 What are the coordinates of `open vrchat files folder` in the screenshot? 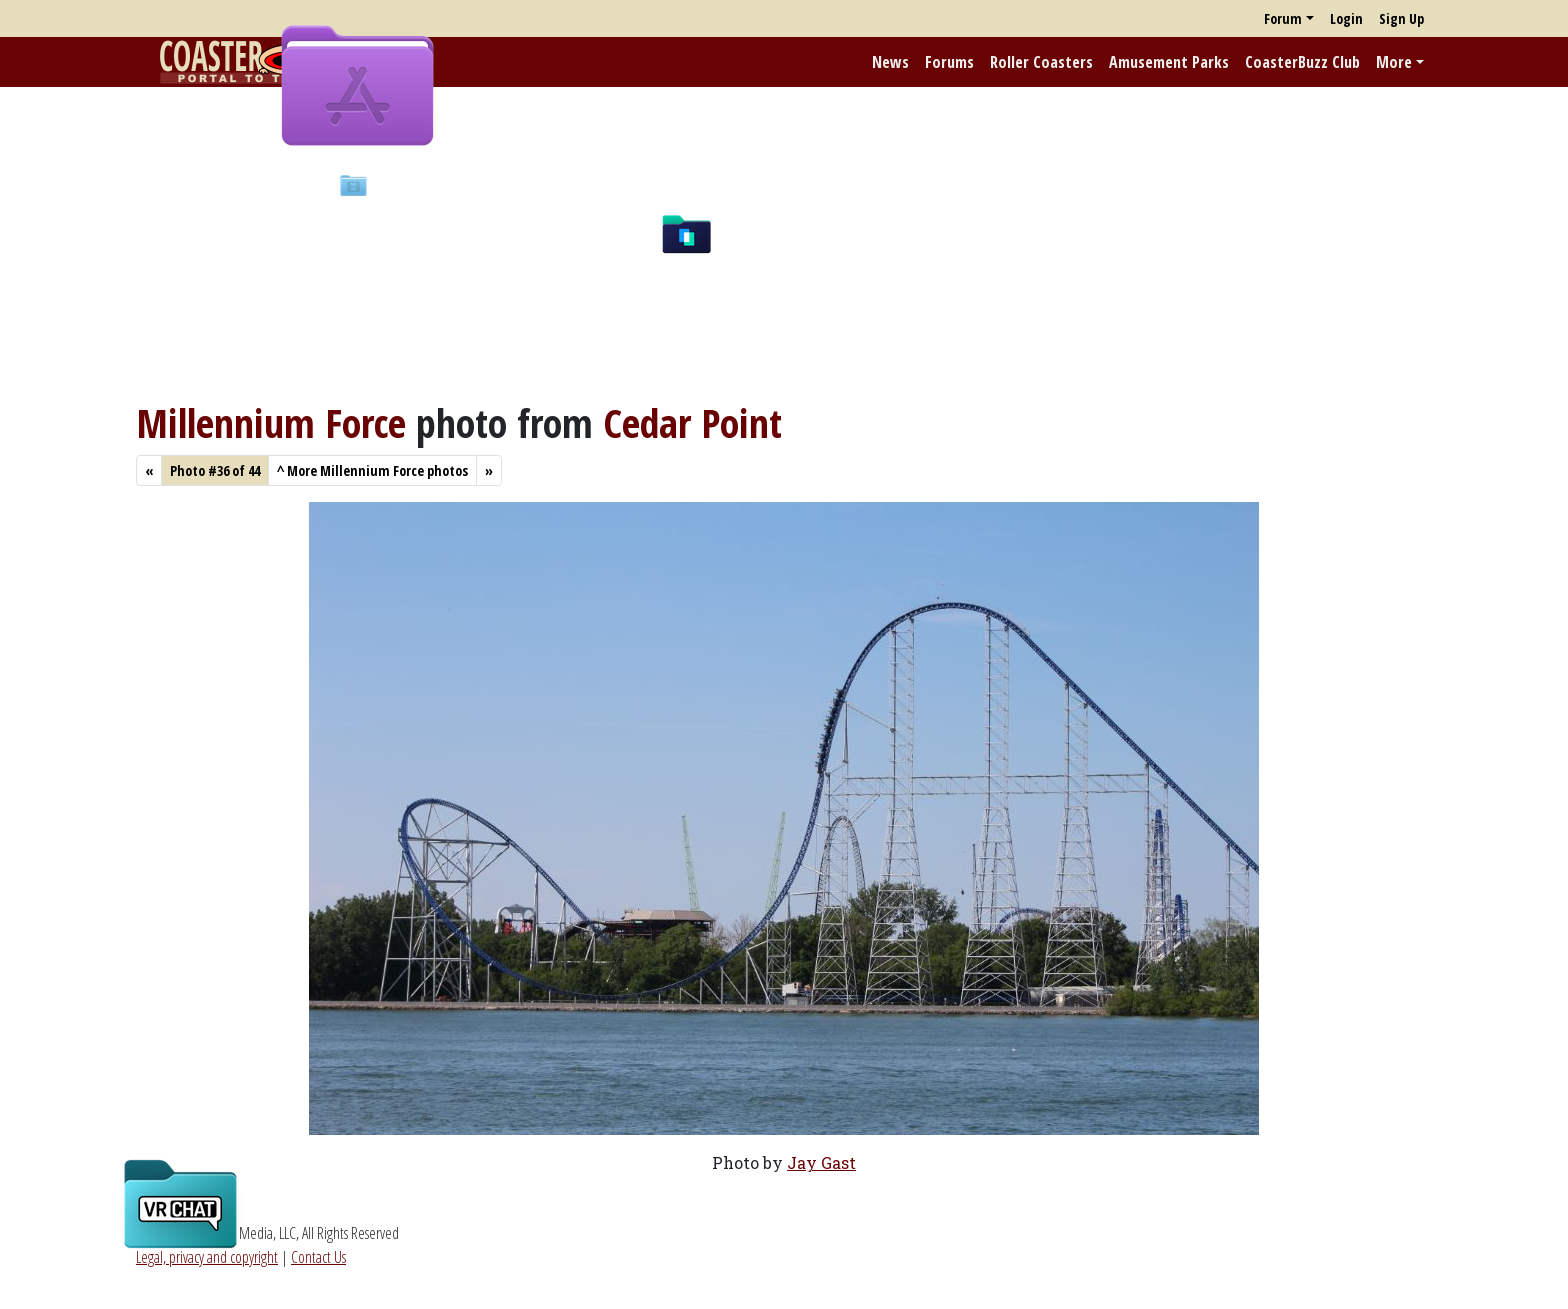 It's located at (180, 1207).